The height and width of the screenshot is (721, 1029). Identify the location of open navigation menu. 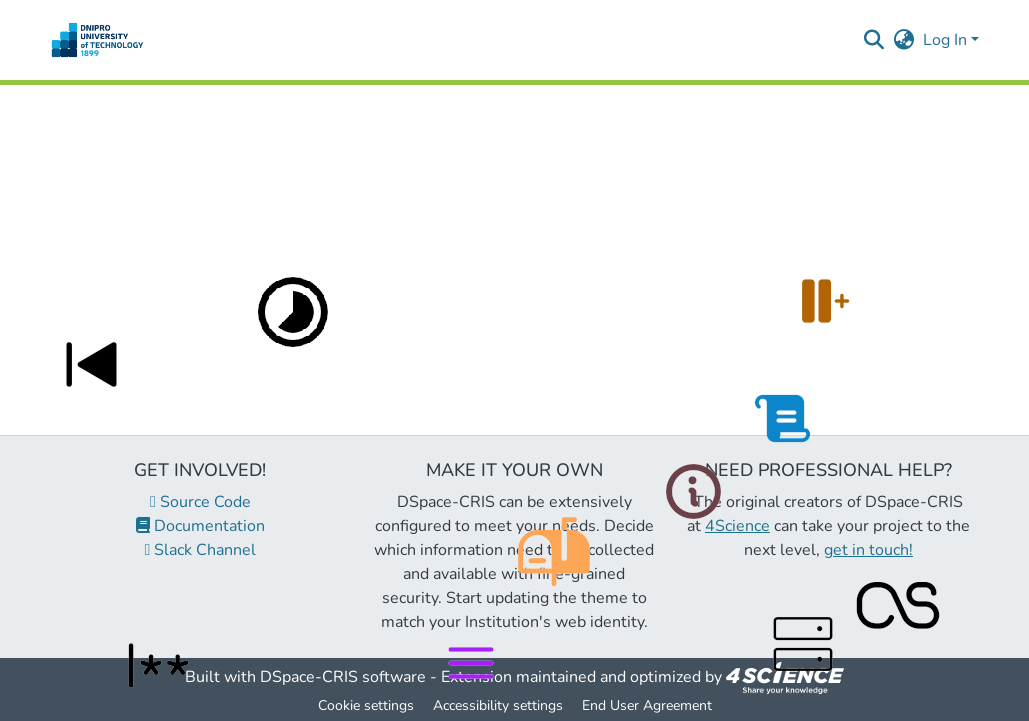
(471, 663).